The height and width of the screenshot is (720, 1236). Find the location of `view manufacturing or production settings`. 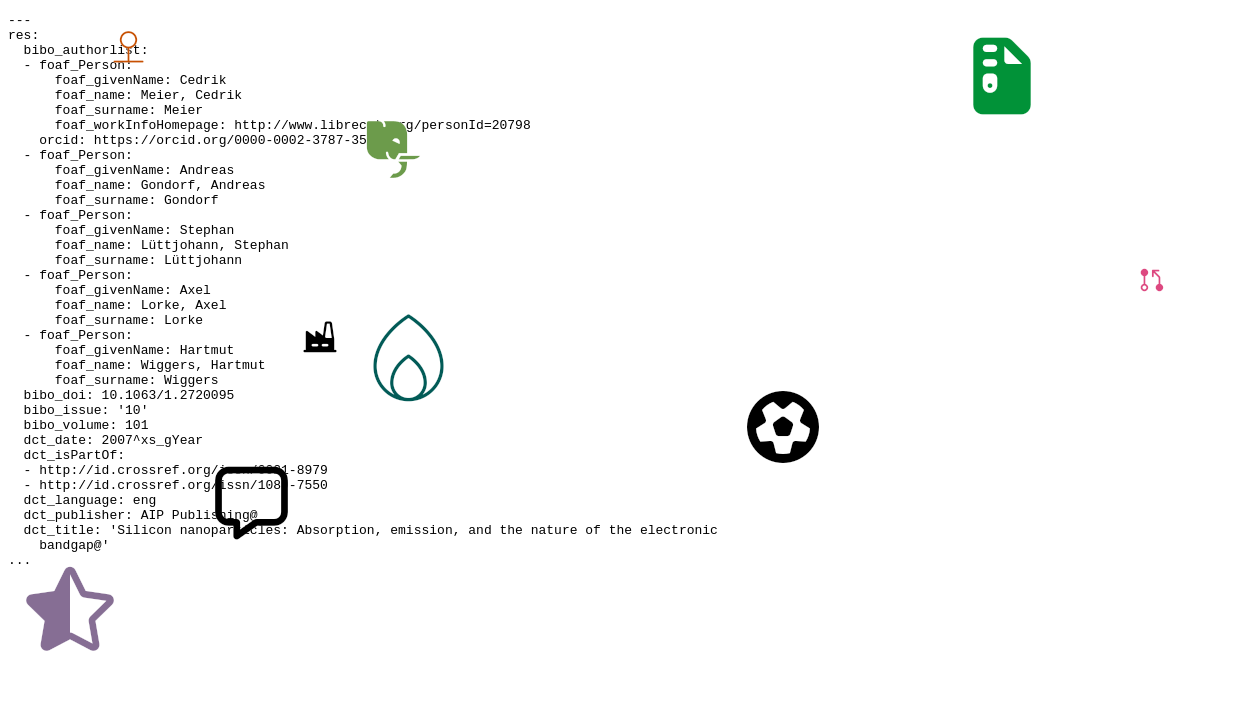

view manufacturing or production settings is located at coordinates (320, 338).